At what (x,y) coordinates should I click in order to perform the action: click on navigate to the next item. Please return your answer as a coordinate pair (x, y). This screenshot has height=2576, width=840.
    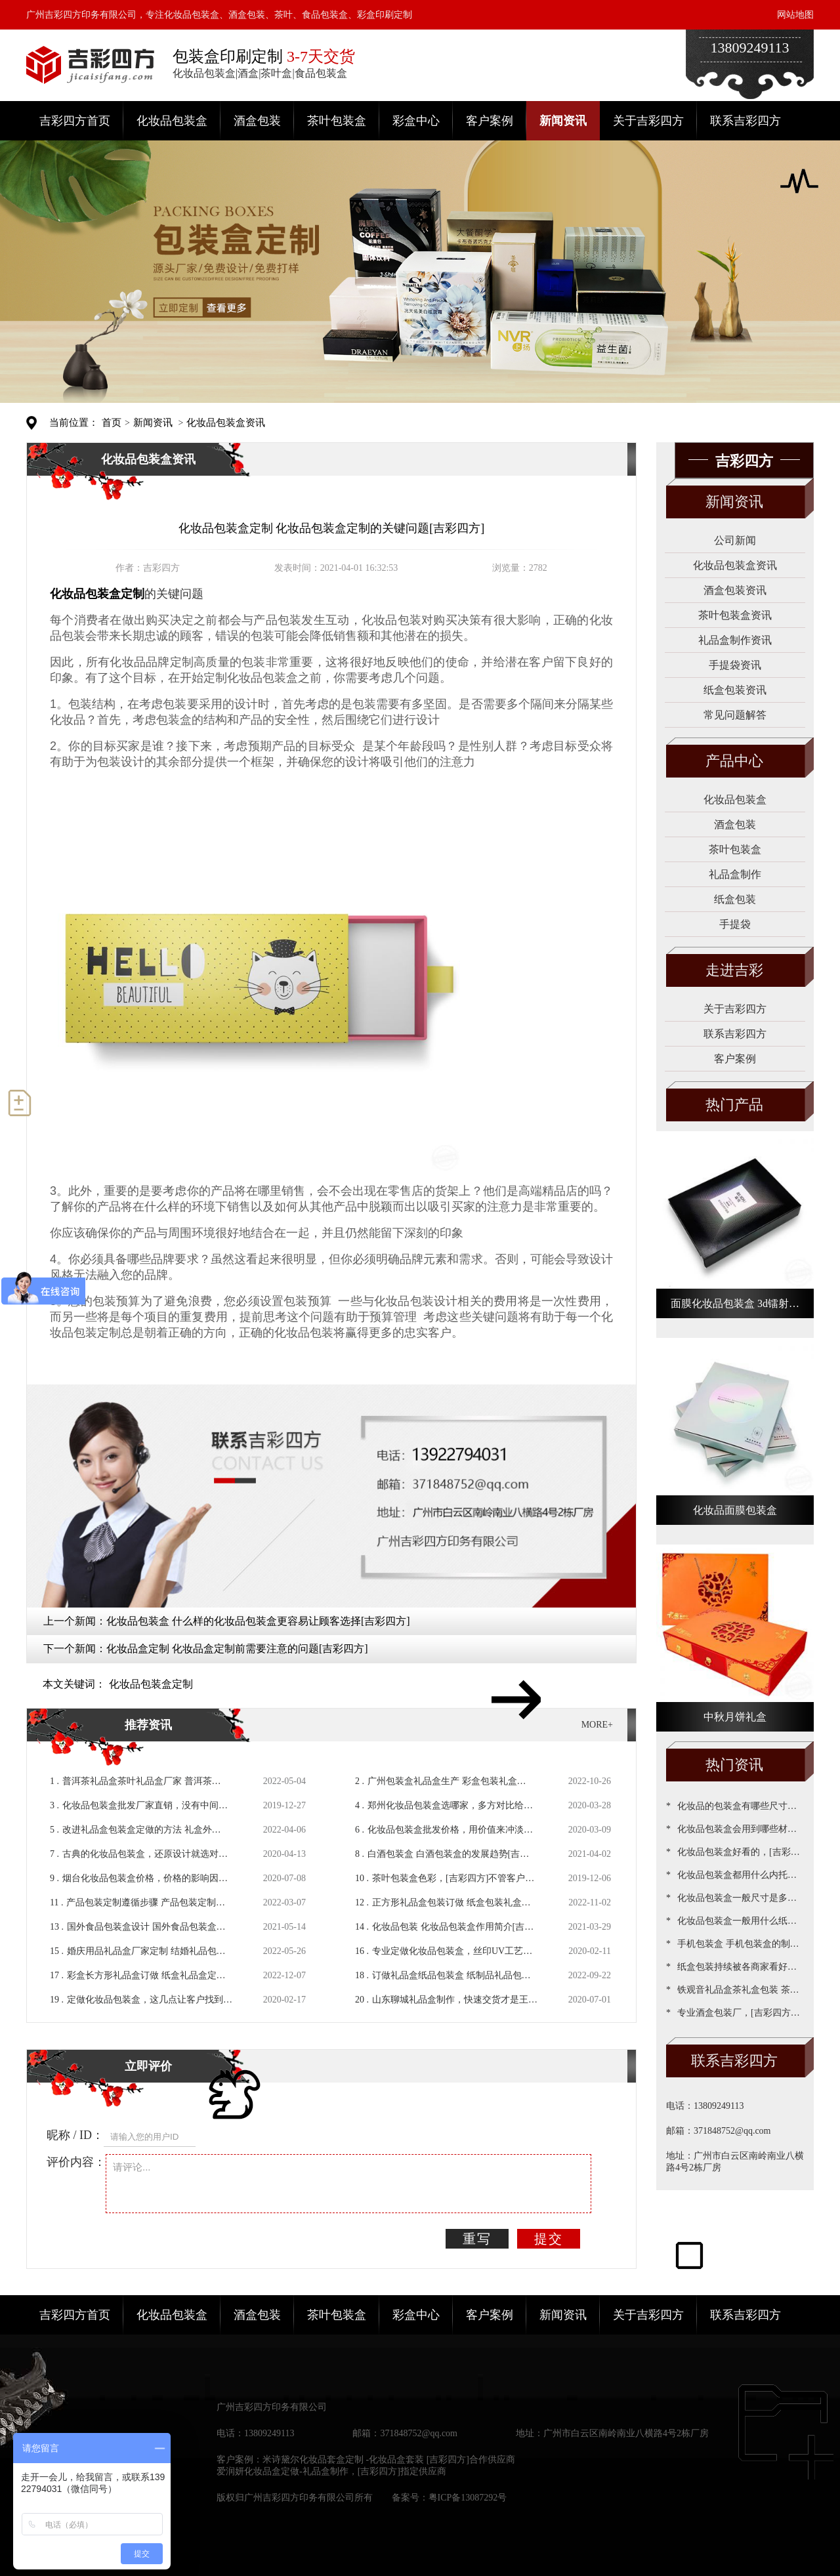
    Looking at the image, I should click on (519, 1701).